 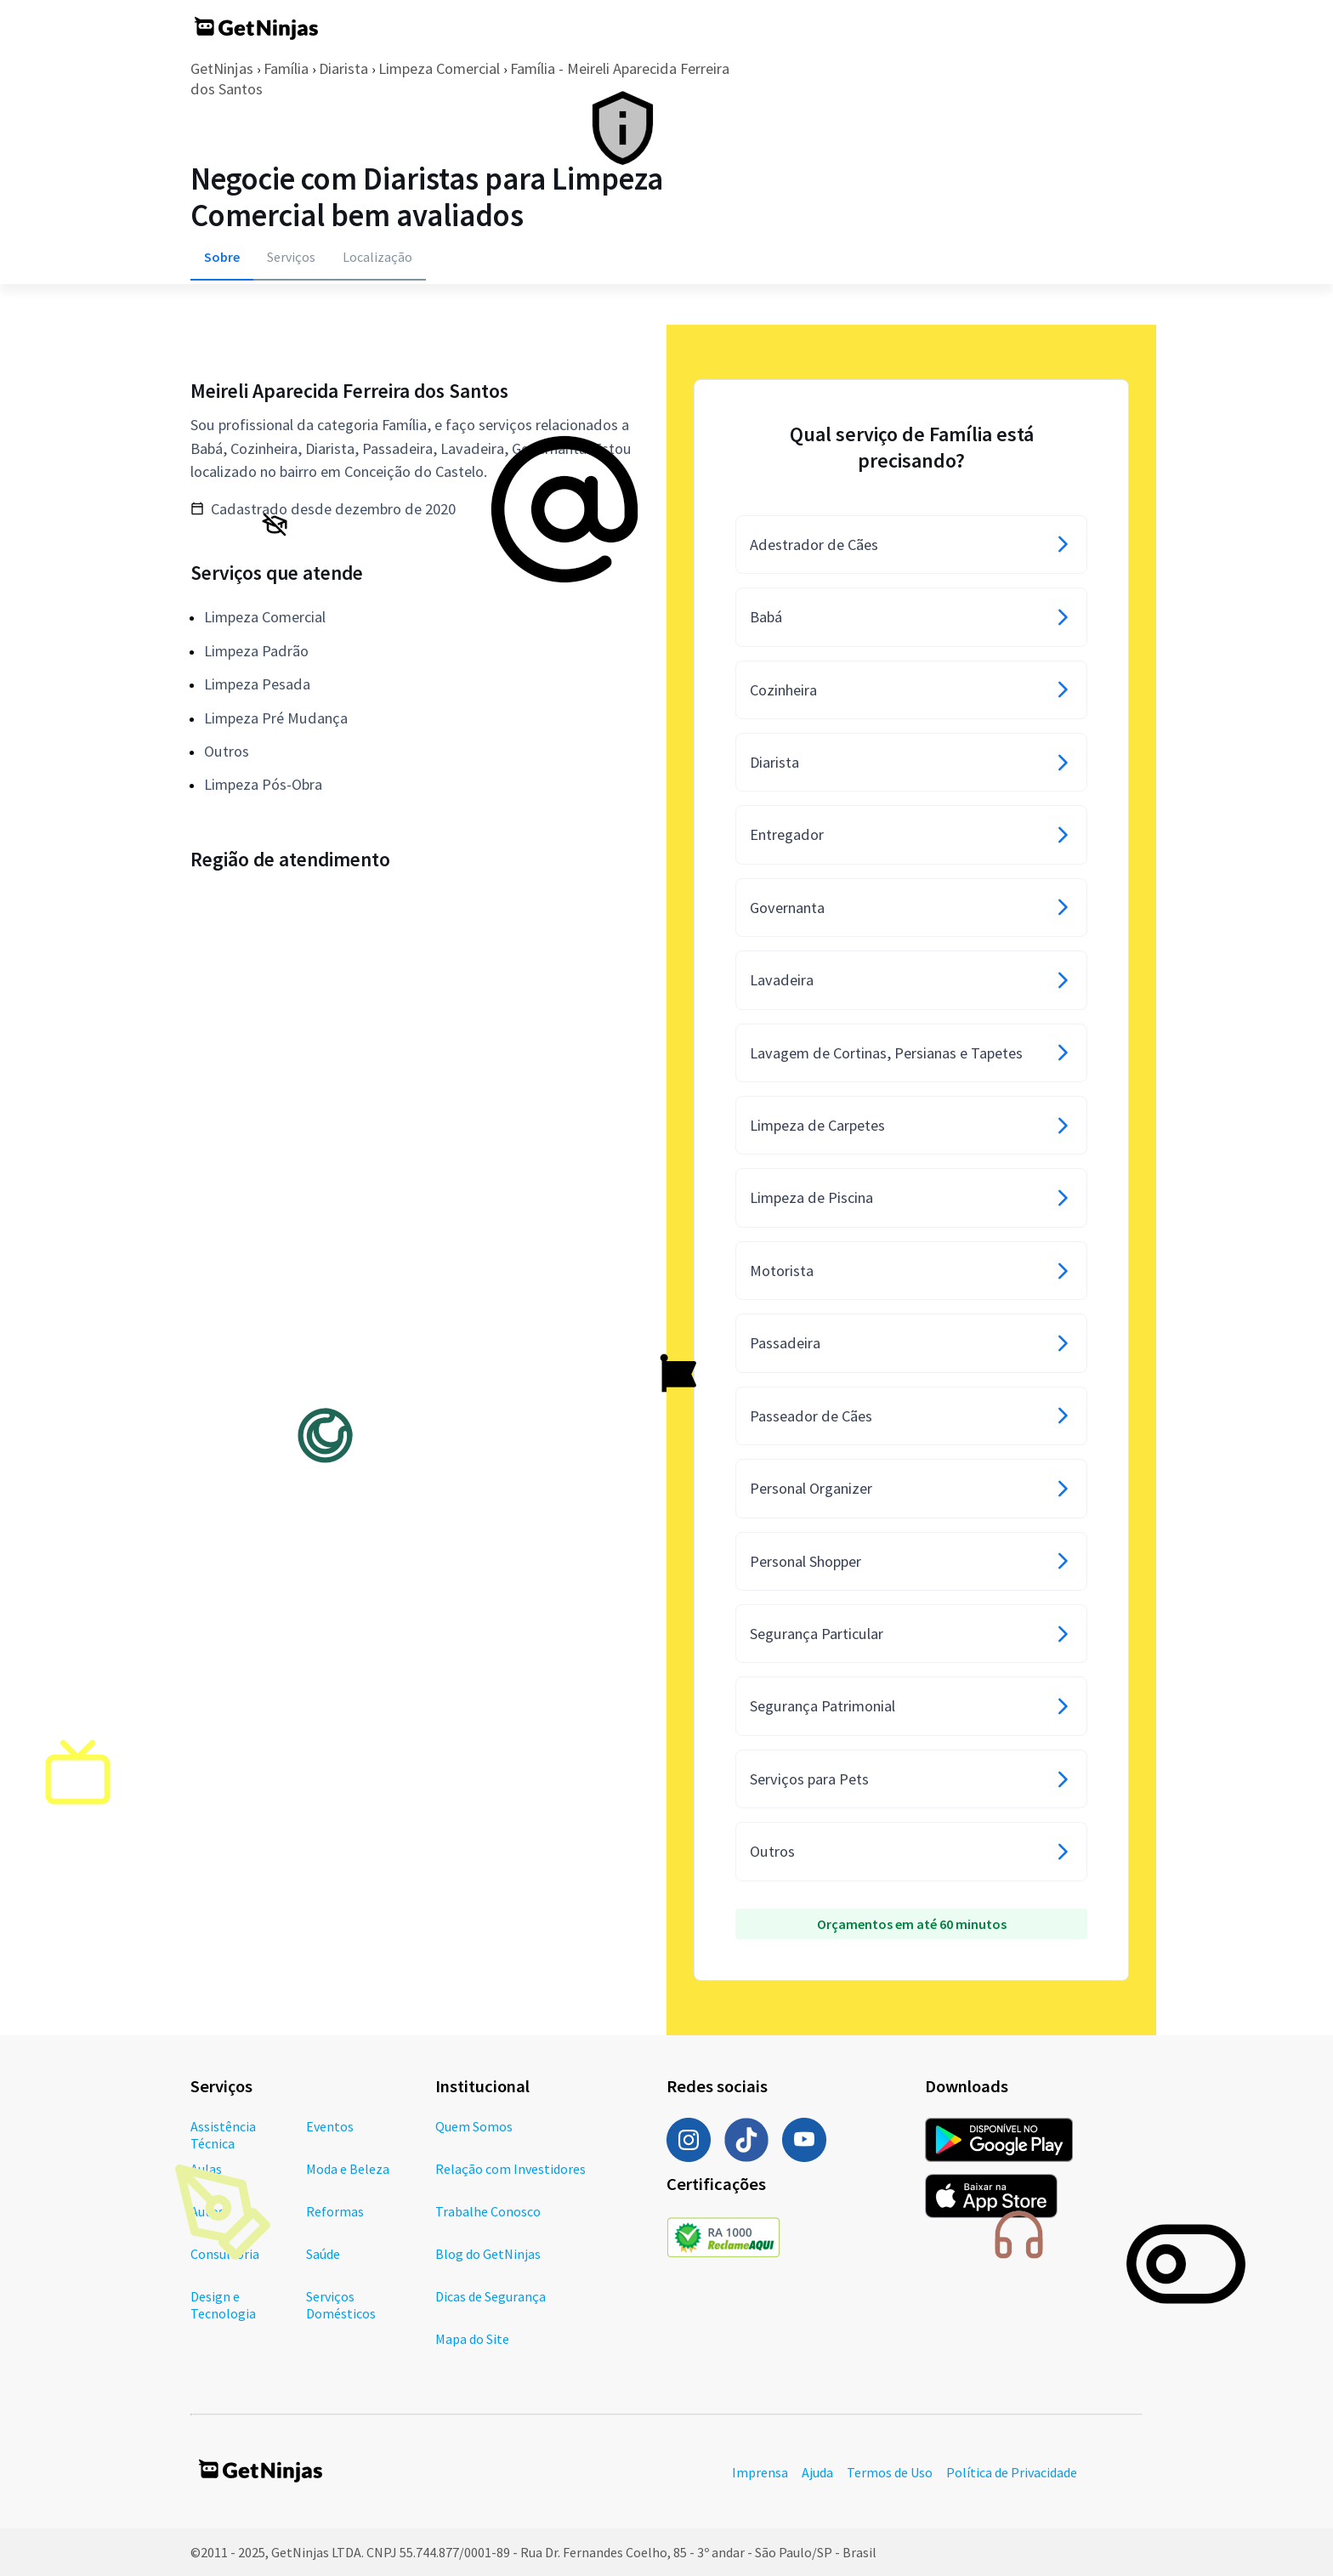 What do you see at coordinates (325, 1435) in the screenshot?
I see `open Cinema 4D application` at bounding box center [325, 1435].